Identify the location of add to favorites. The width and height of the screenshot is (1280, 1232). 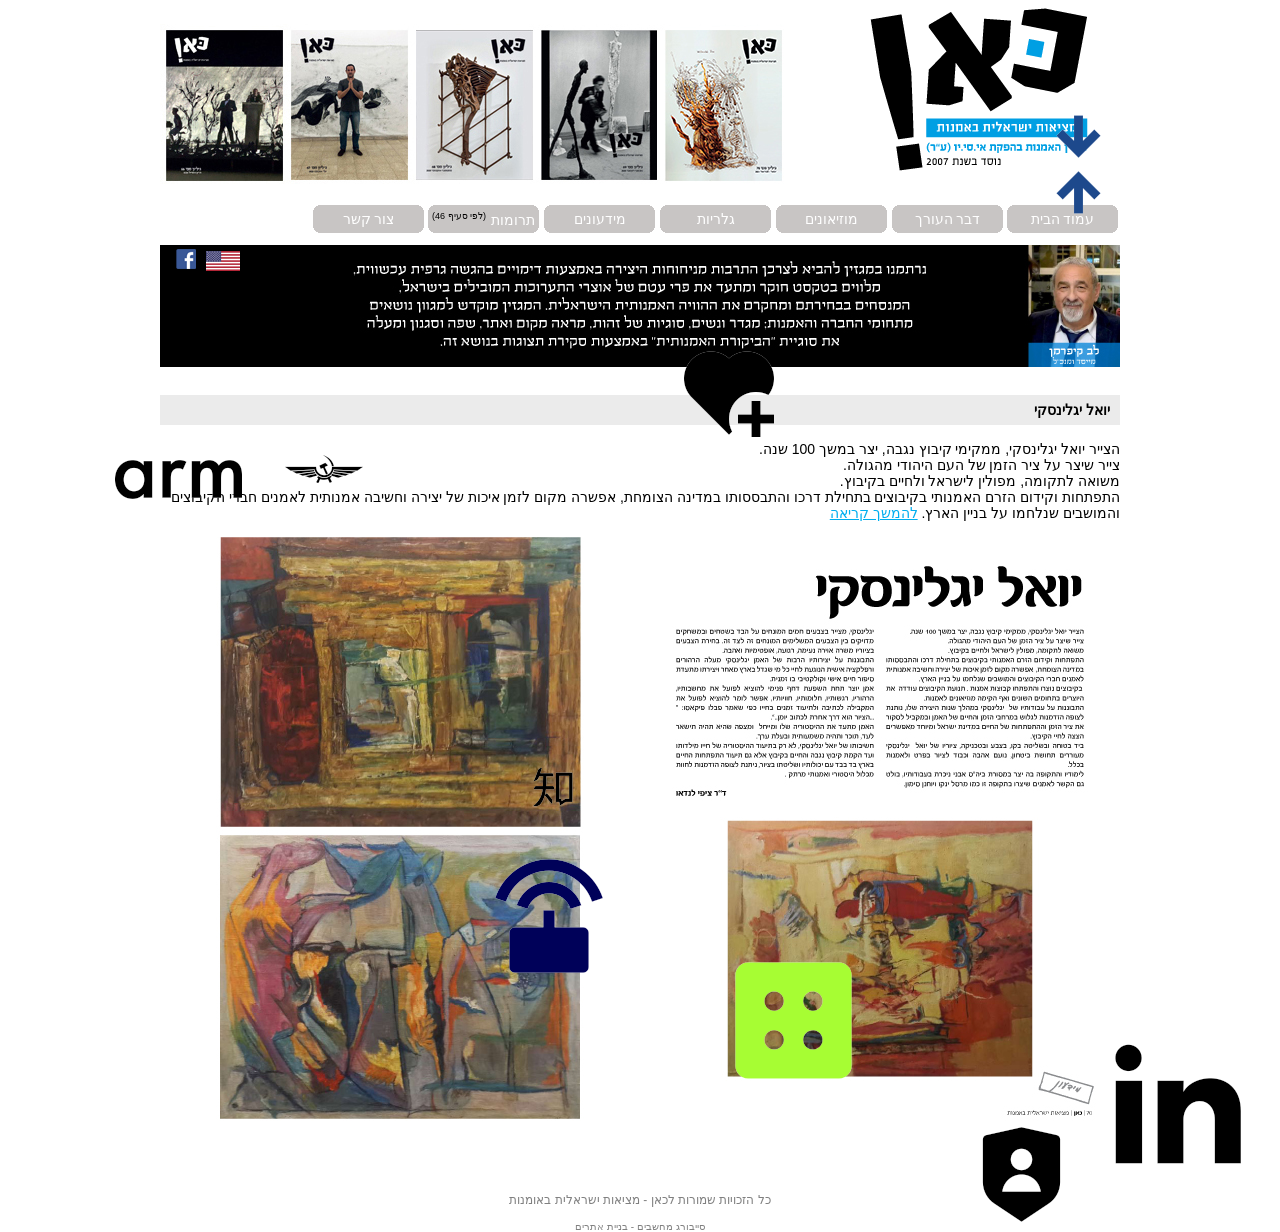
(729, 392).